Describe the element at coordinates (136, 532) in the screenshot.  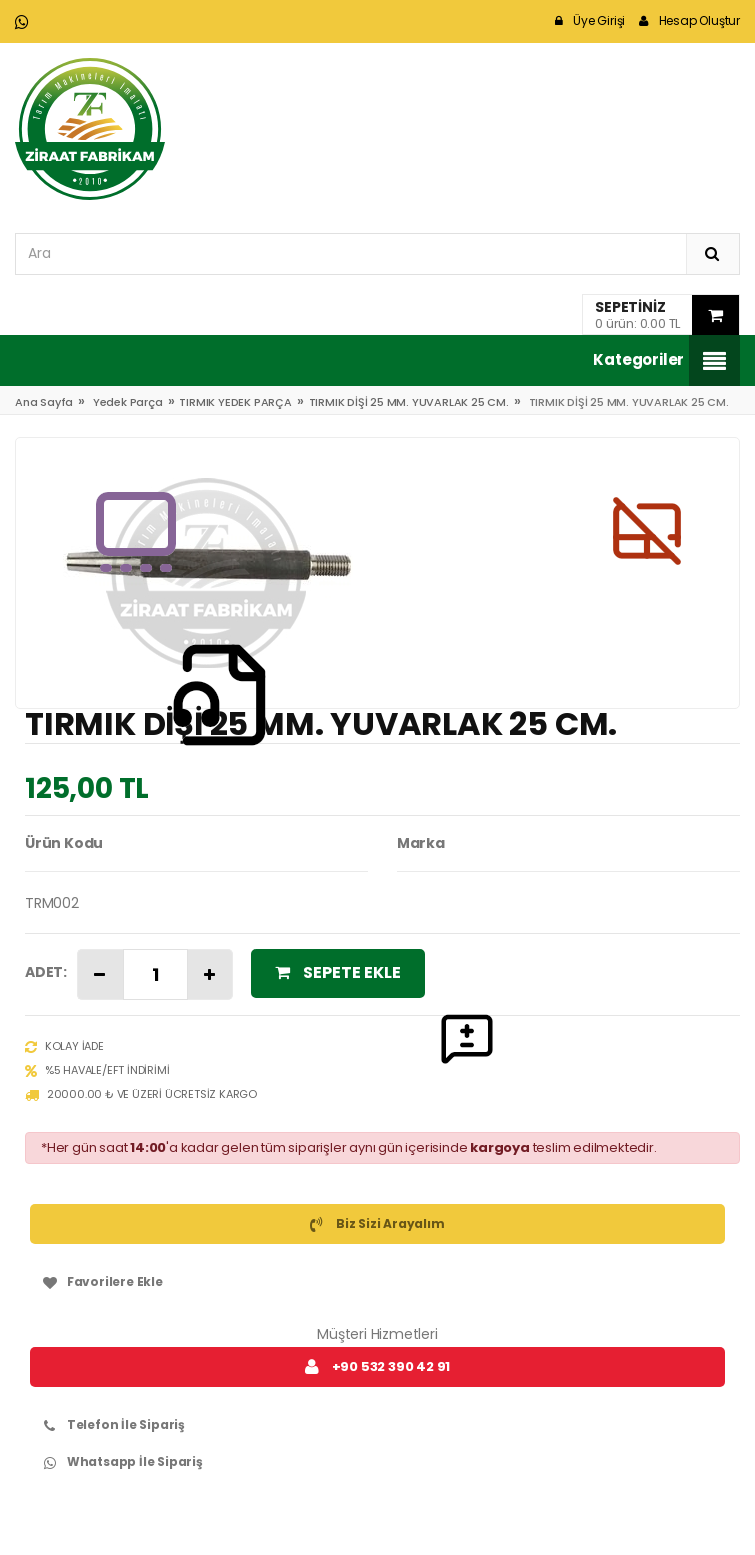
I see `view gallery in thumbnail grid mode` at that location.